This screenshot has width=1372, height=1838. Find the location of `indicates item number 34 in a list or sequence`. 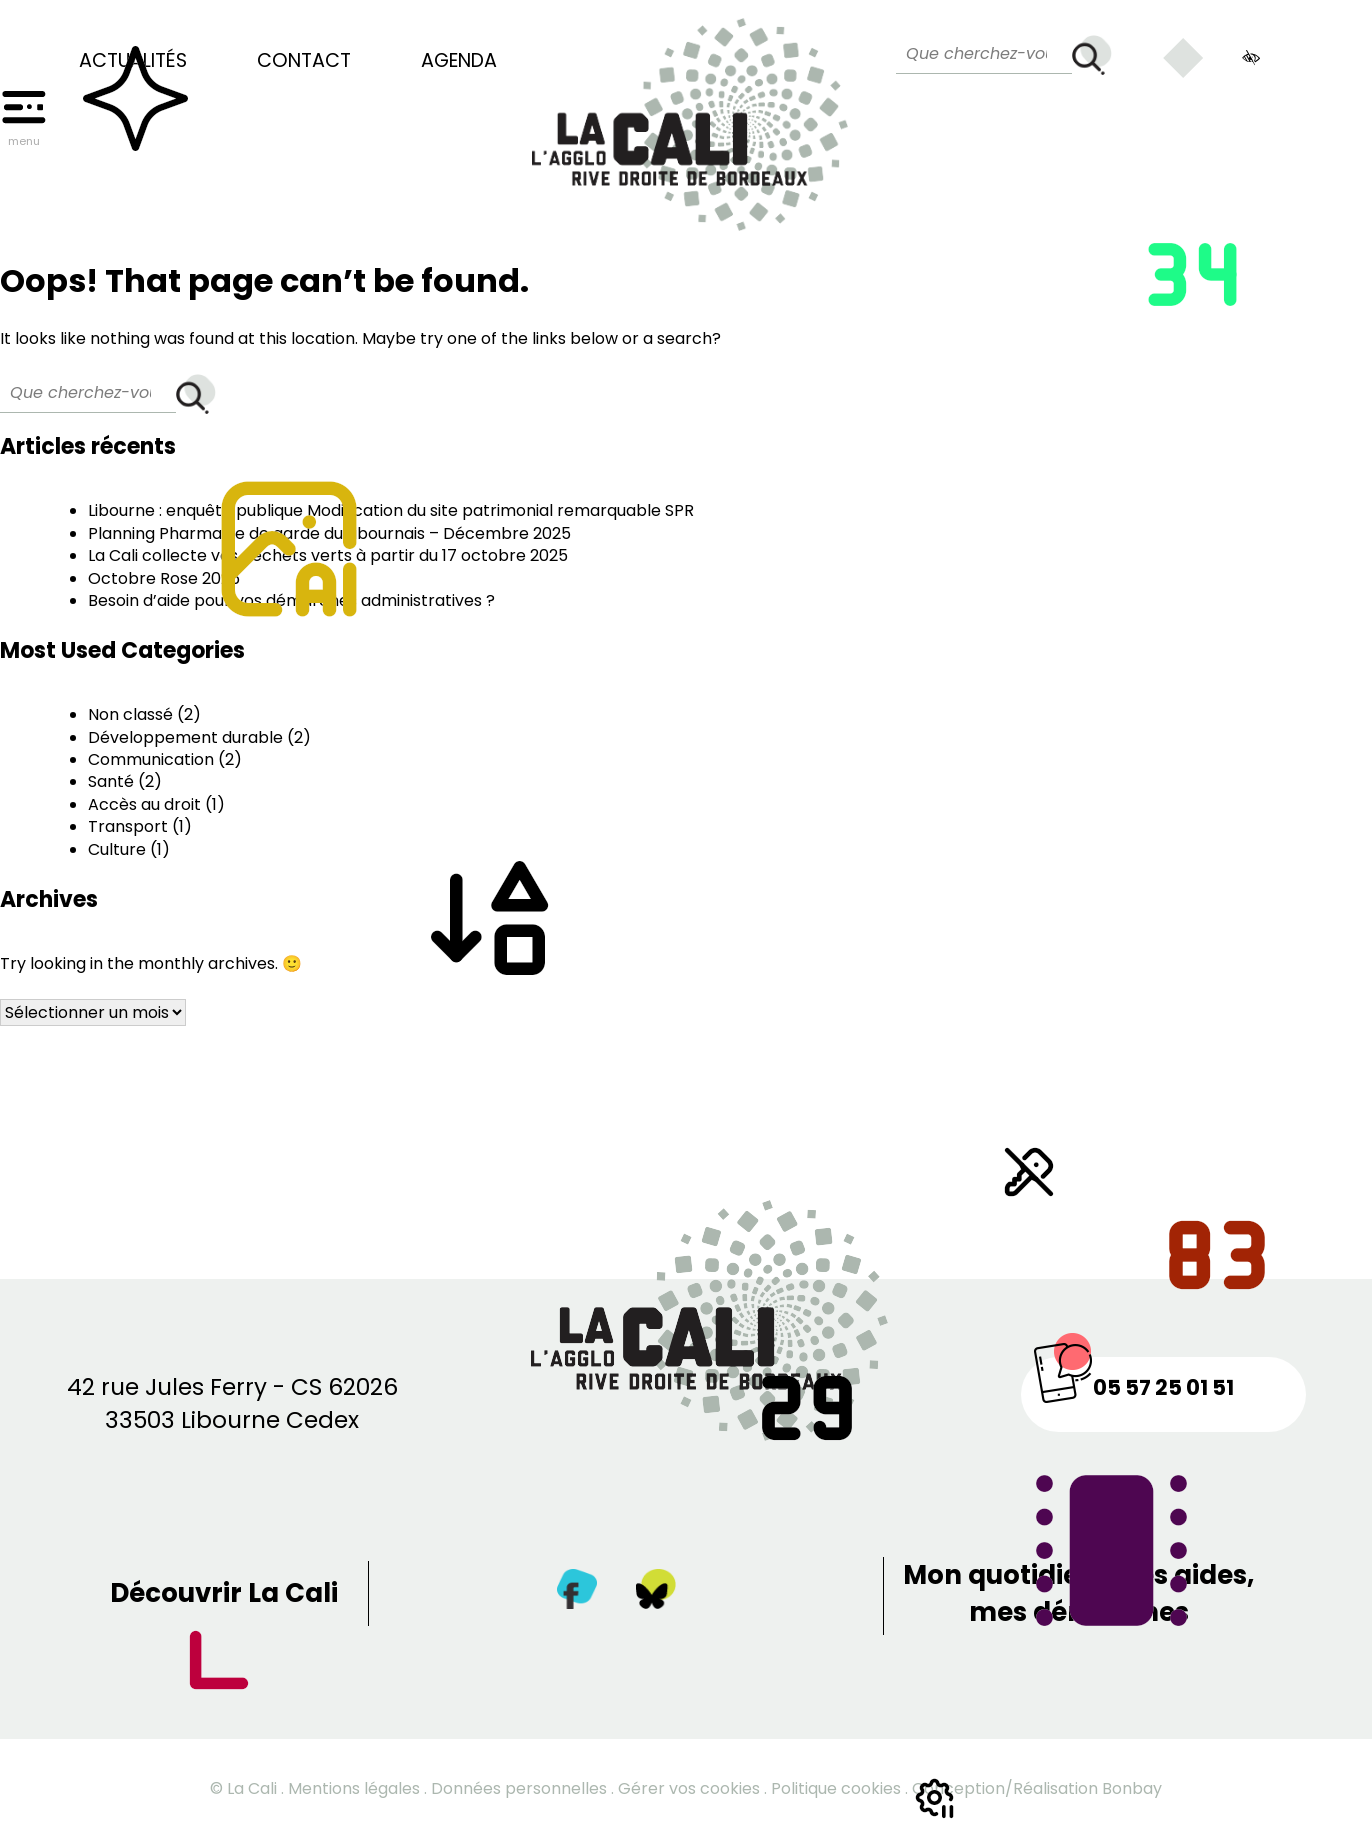

indicates item number 34 in a list or sequence is located at coordinates (1192, 274).